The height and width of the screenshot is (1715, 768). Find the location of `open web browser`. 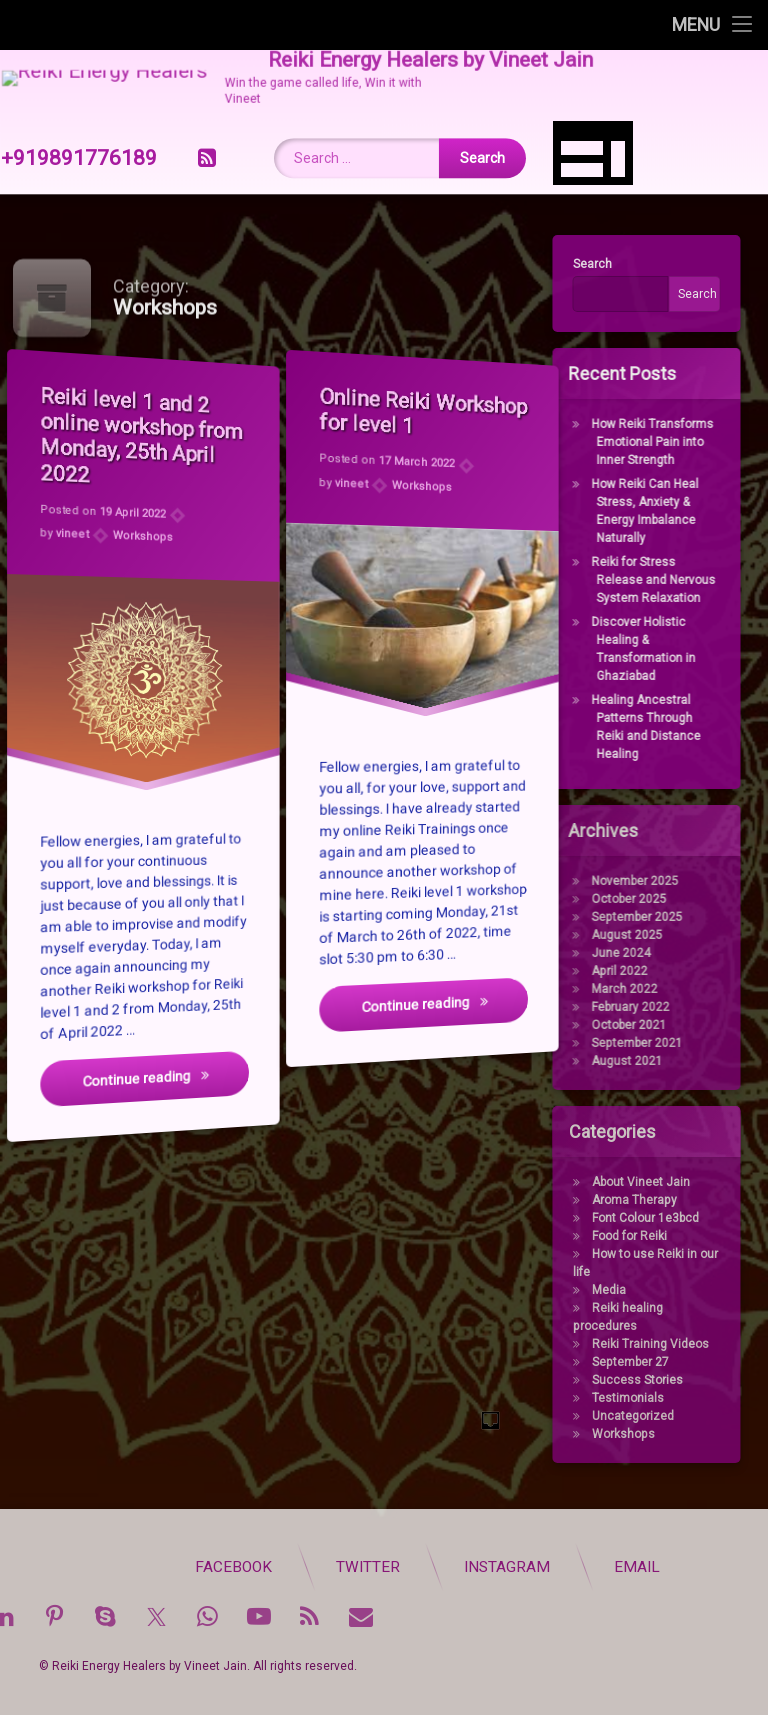

open web browser is located at coordinates (593, 153).